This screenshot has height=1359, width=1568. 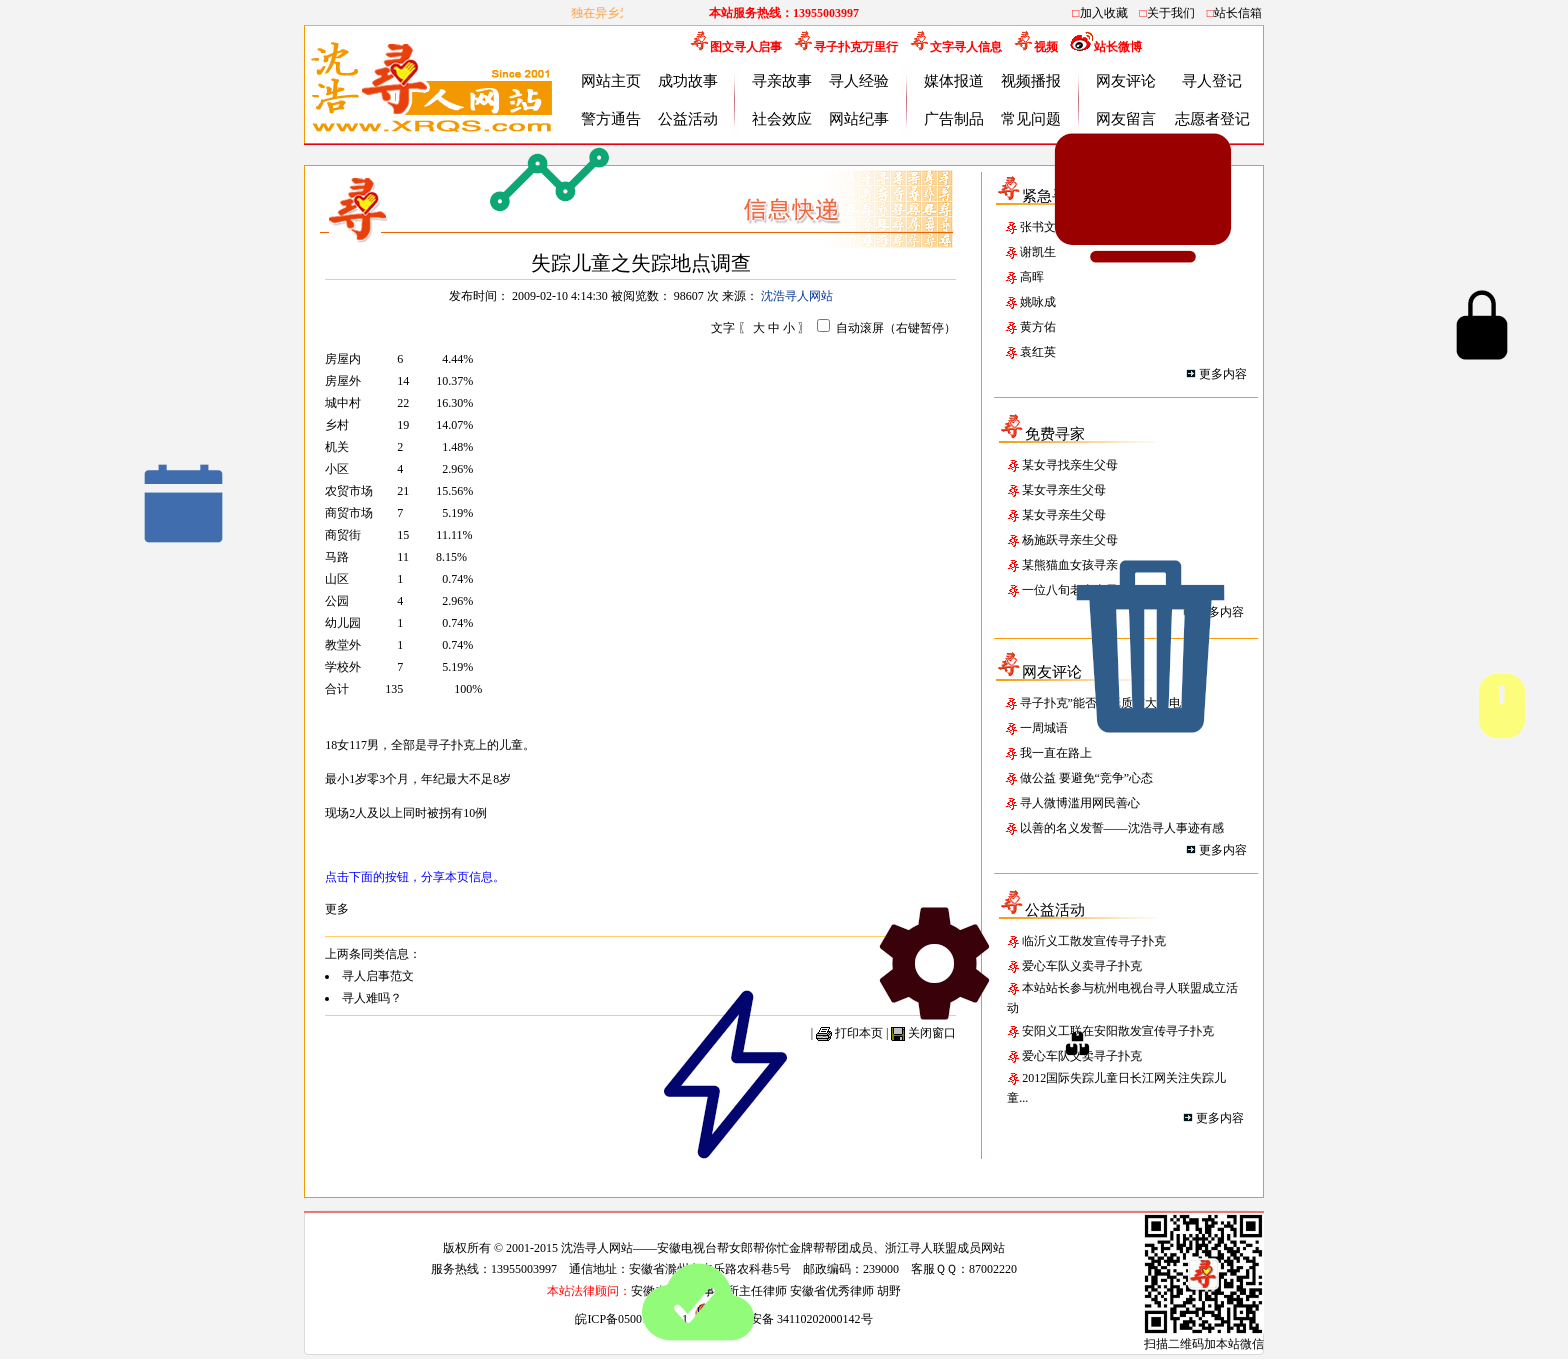 I want to click on file successfully uploaded to cloud storage, so click(x=698, y=1302).